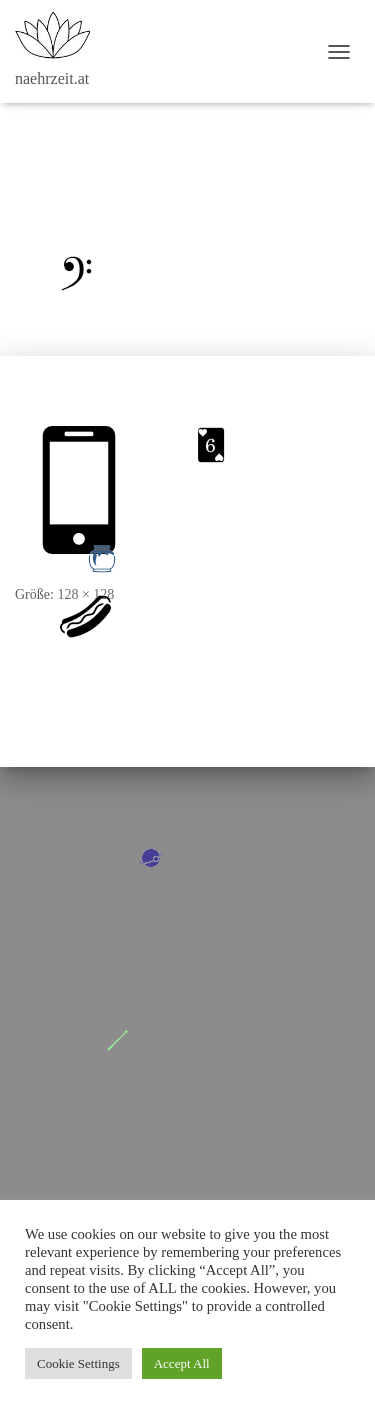  Describe the element at coordinates (151, 858) in the screenshot. I see `view orbital mechanics or space simulation settings` at that location.